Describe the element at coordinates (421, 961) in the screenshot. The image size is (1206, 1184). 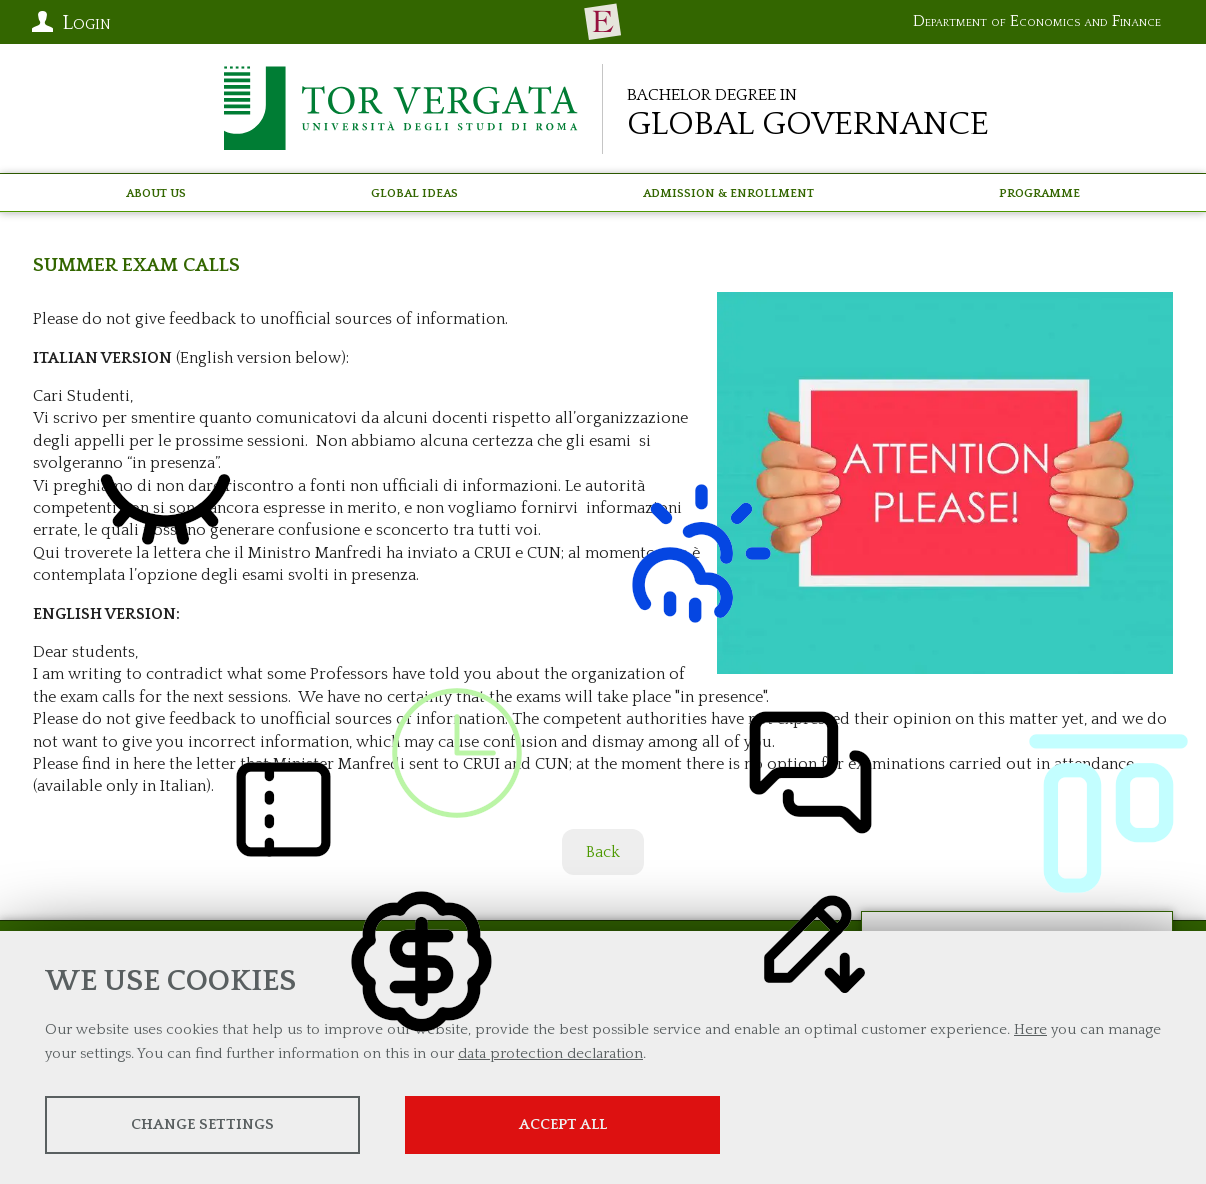
I see `view pricing or payment options` at that location.